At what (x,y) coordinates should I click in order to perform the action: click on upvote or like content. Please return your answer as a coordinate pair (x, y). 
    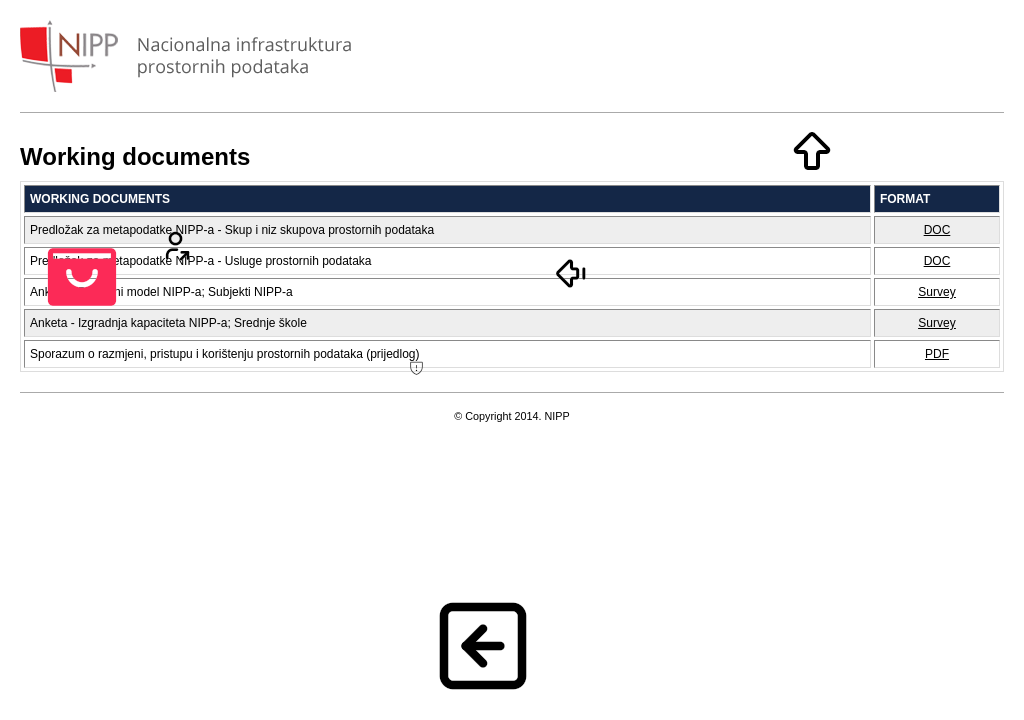
    Looking at the image, I should click on (812, 152).